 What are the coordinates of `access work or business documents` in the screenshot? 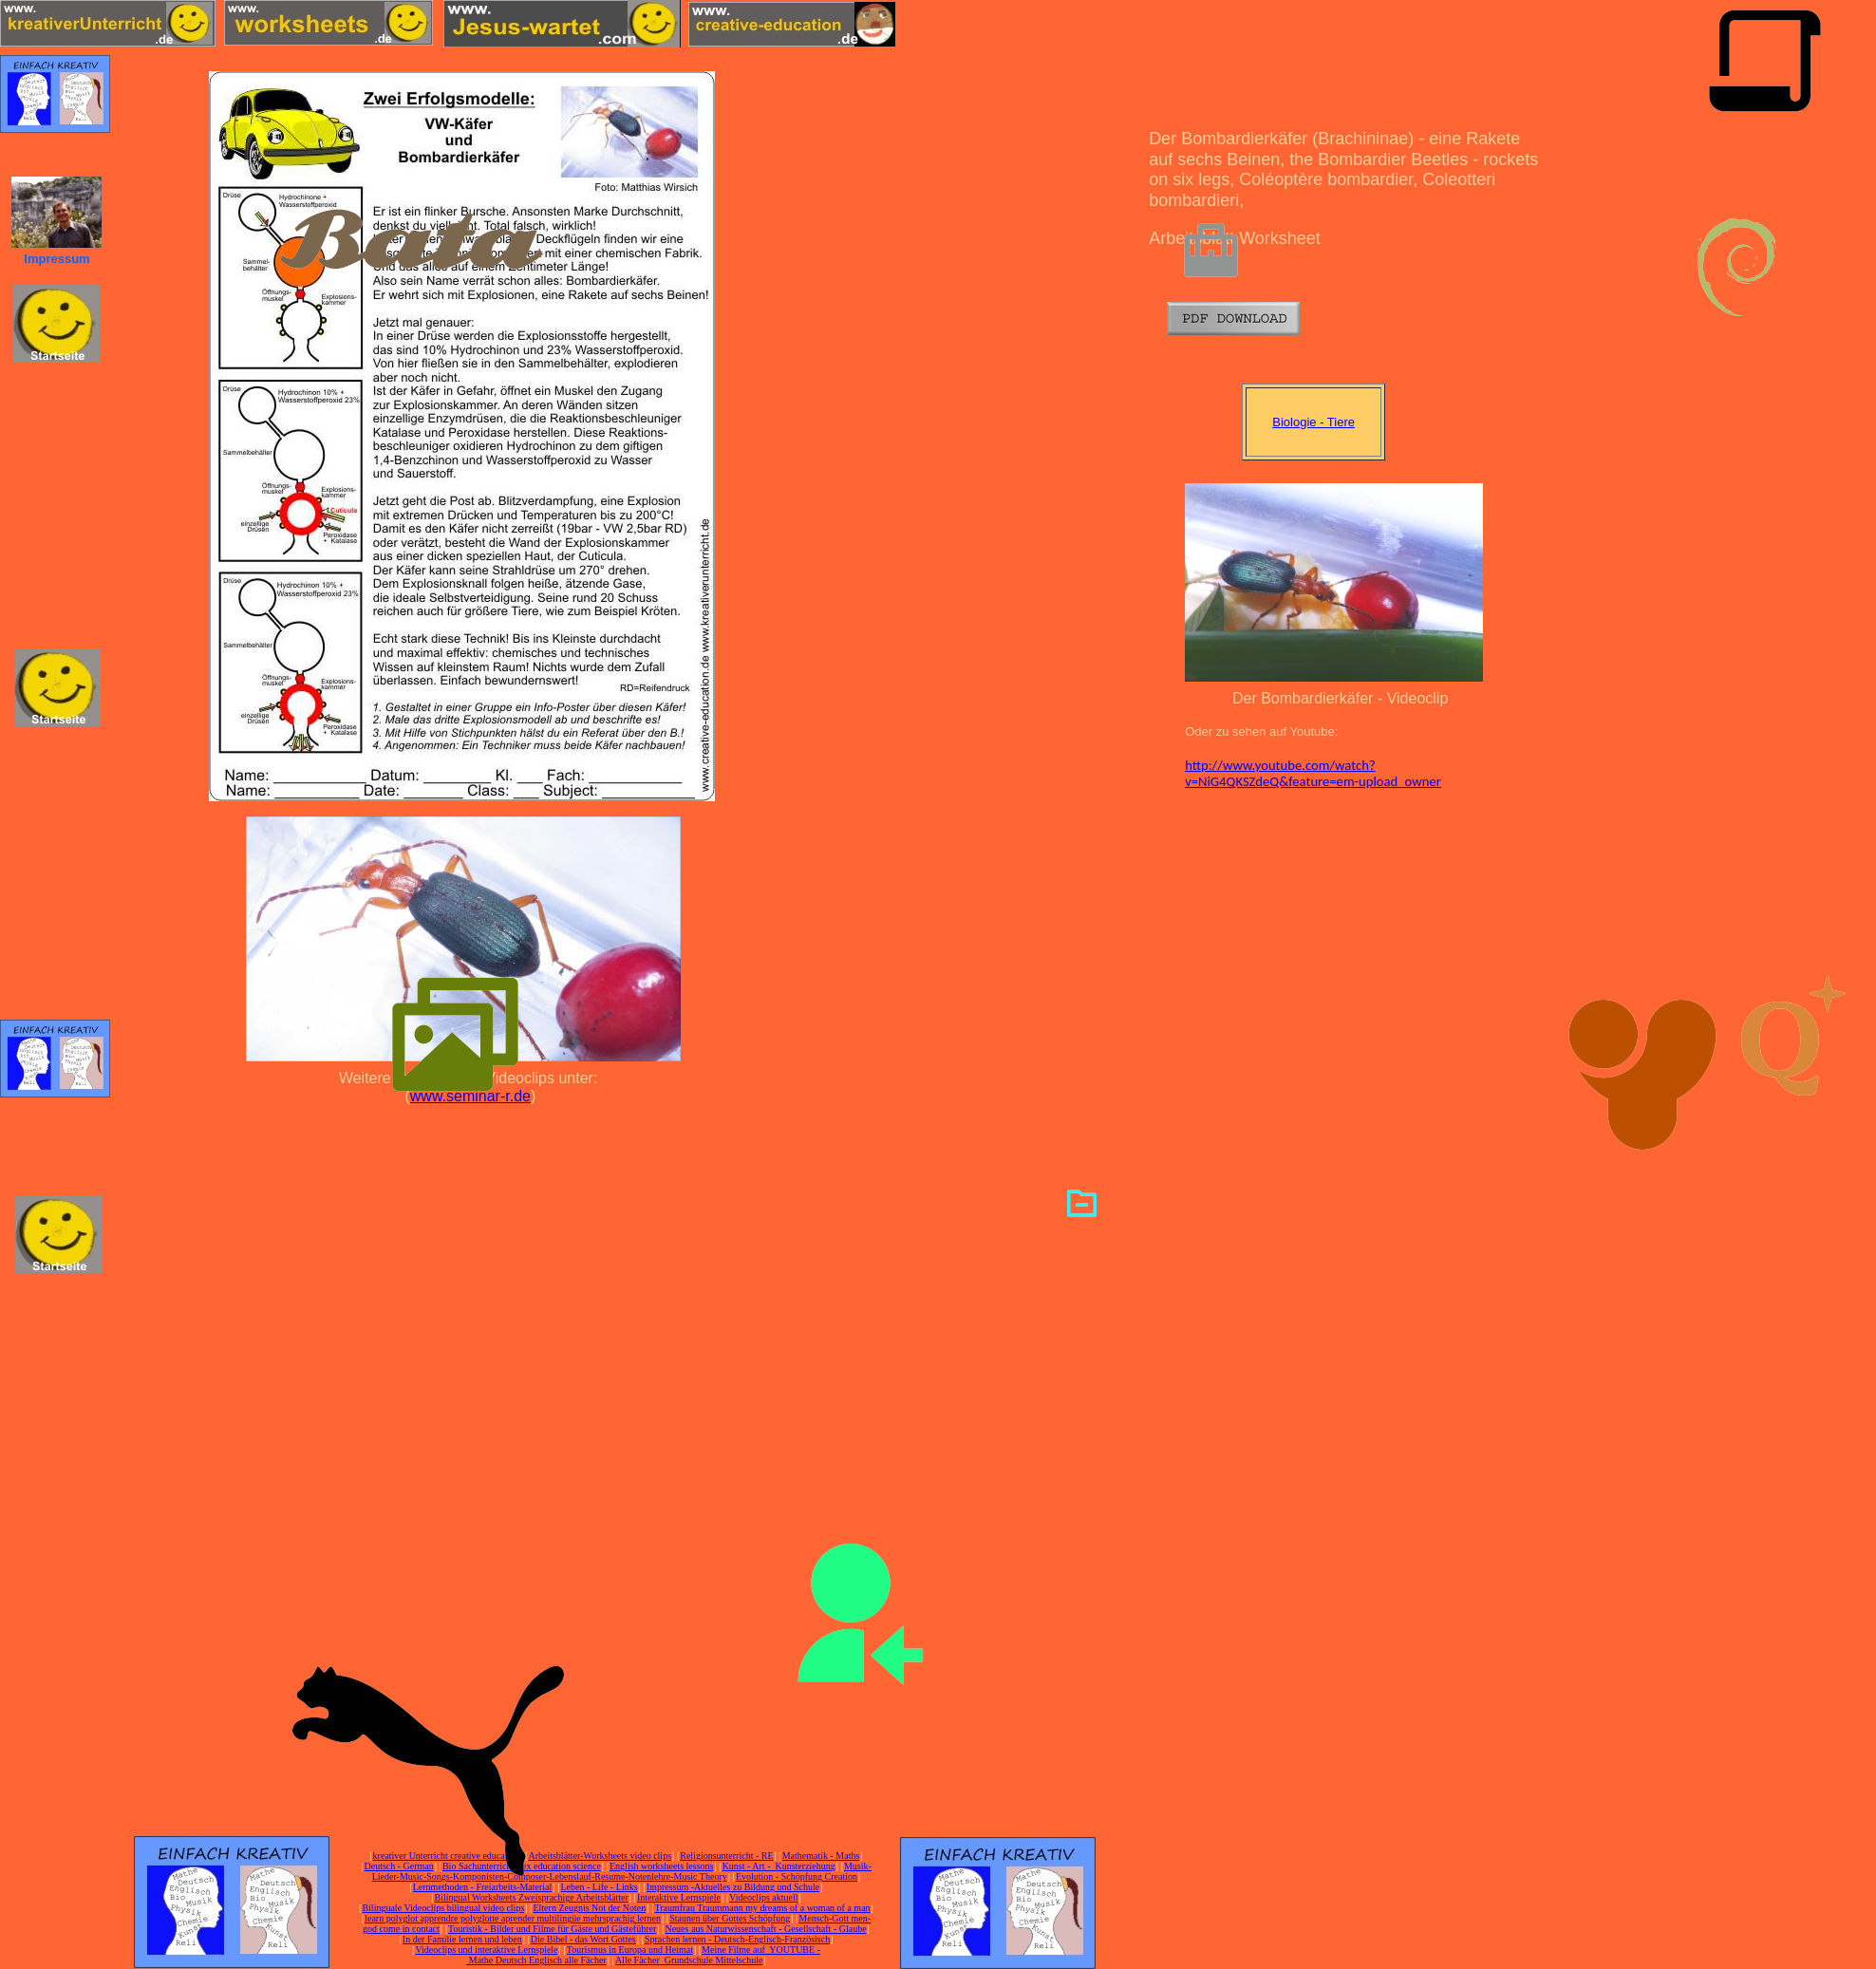 It's located at (1210, 253).